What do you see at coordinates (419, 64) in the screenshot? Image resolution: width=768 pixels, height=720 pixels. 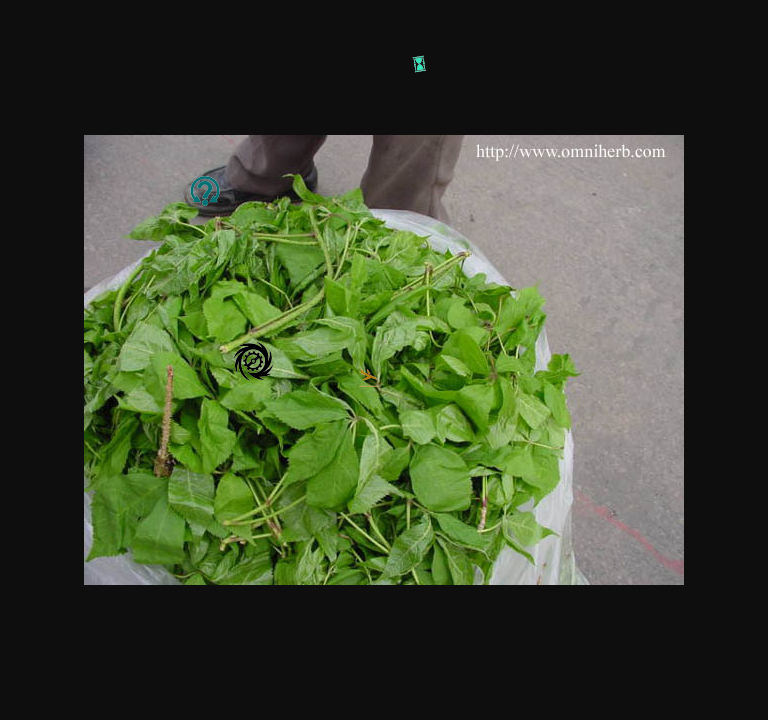 I see `timer has expired or run out` at bounding box center [419, 64].